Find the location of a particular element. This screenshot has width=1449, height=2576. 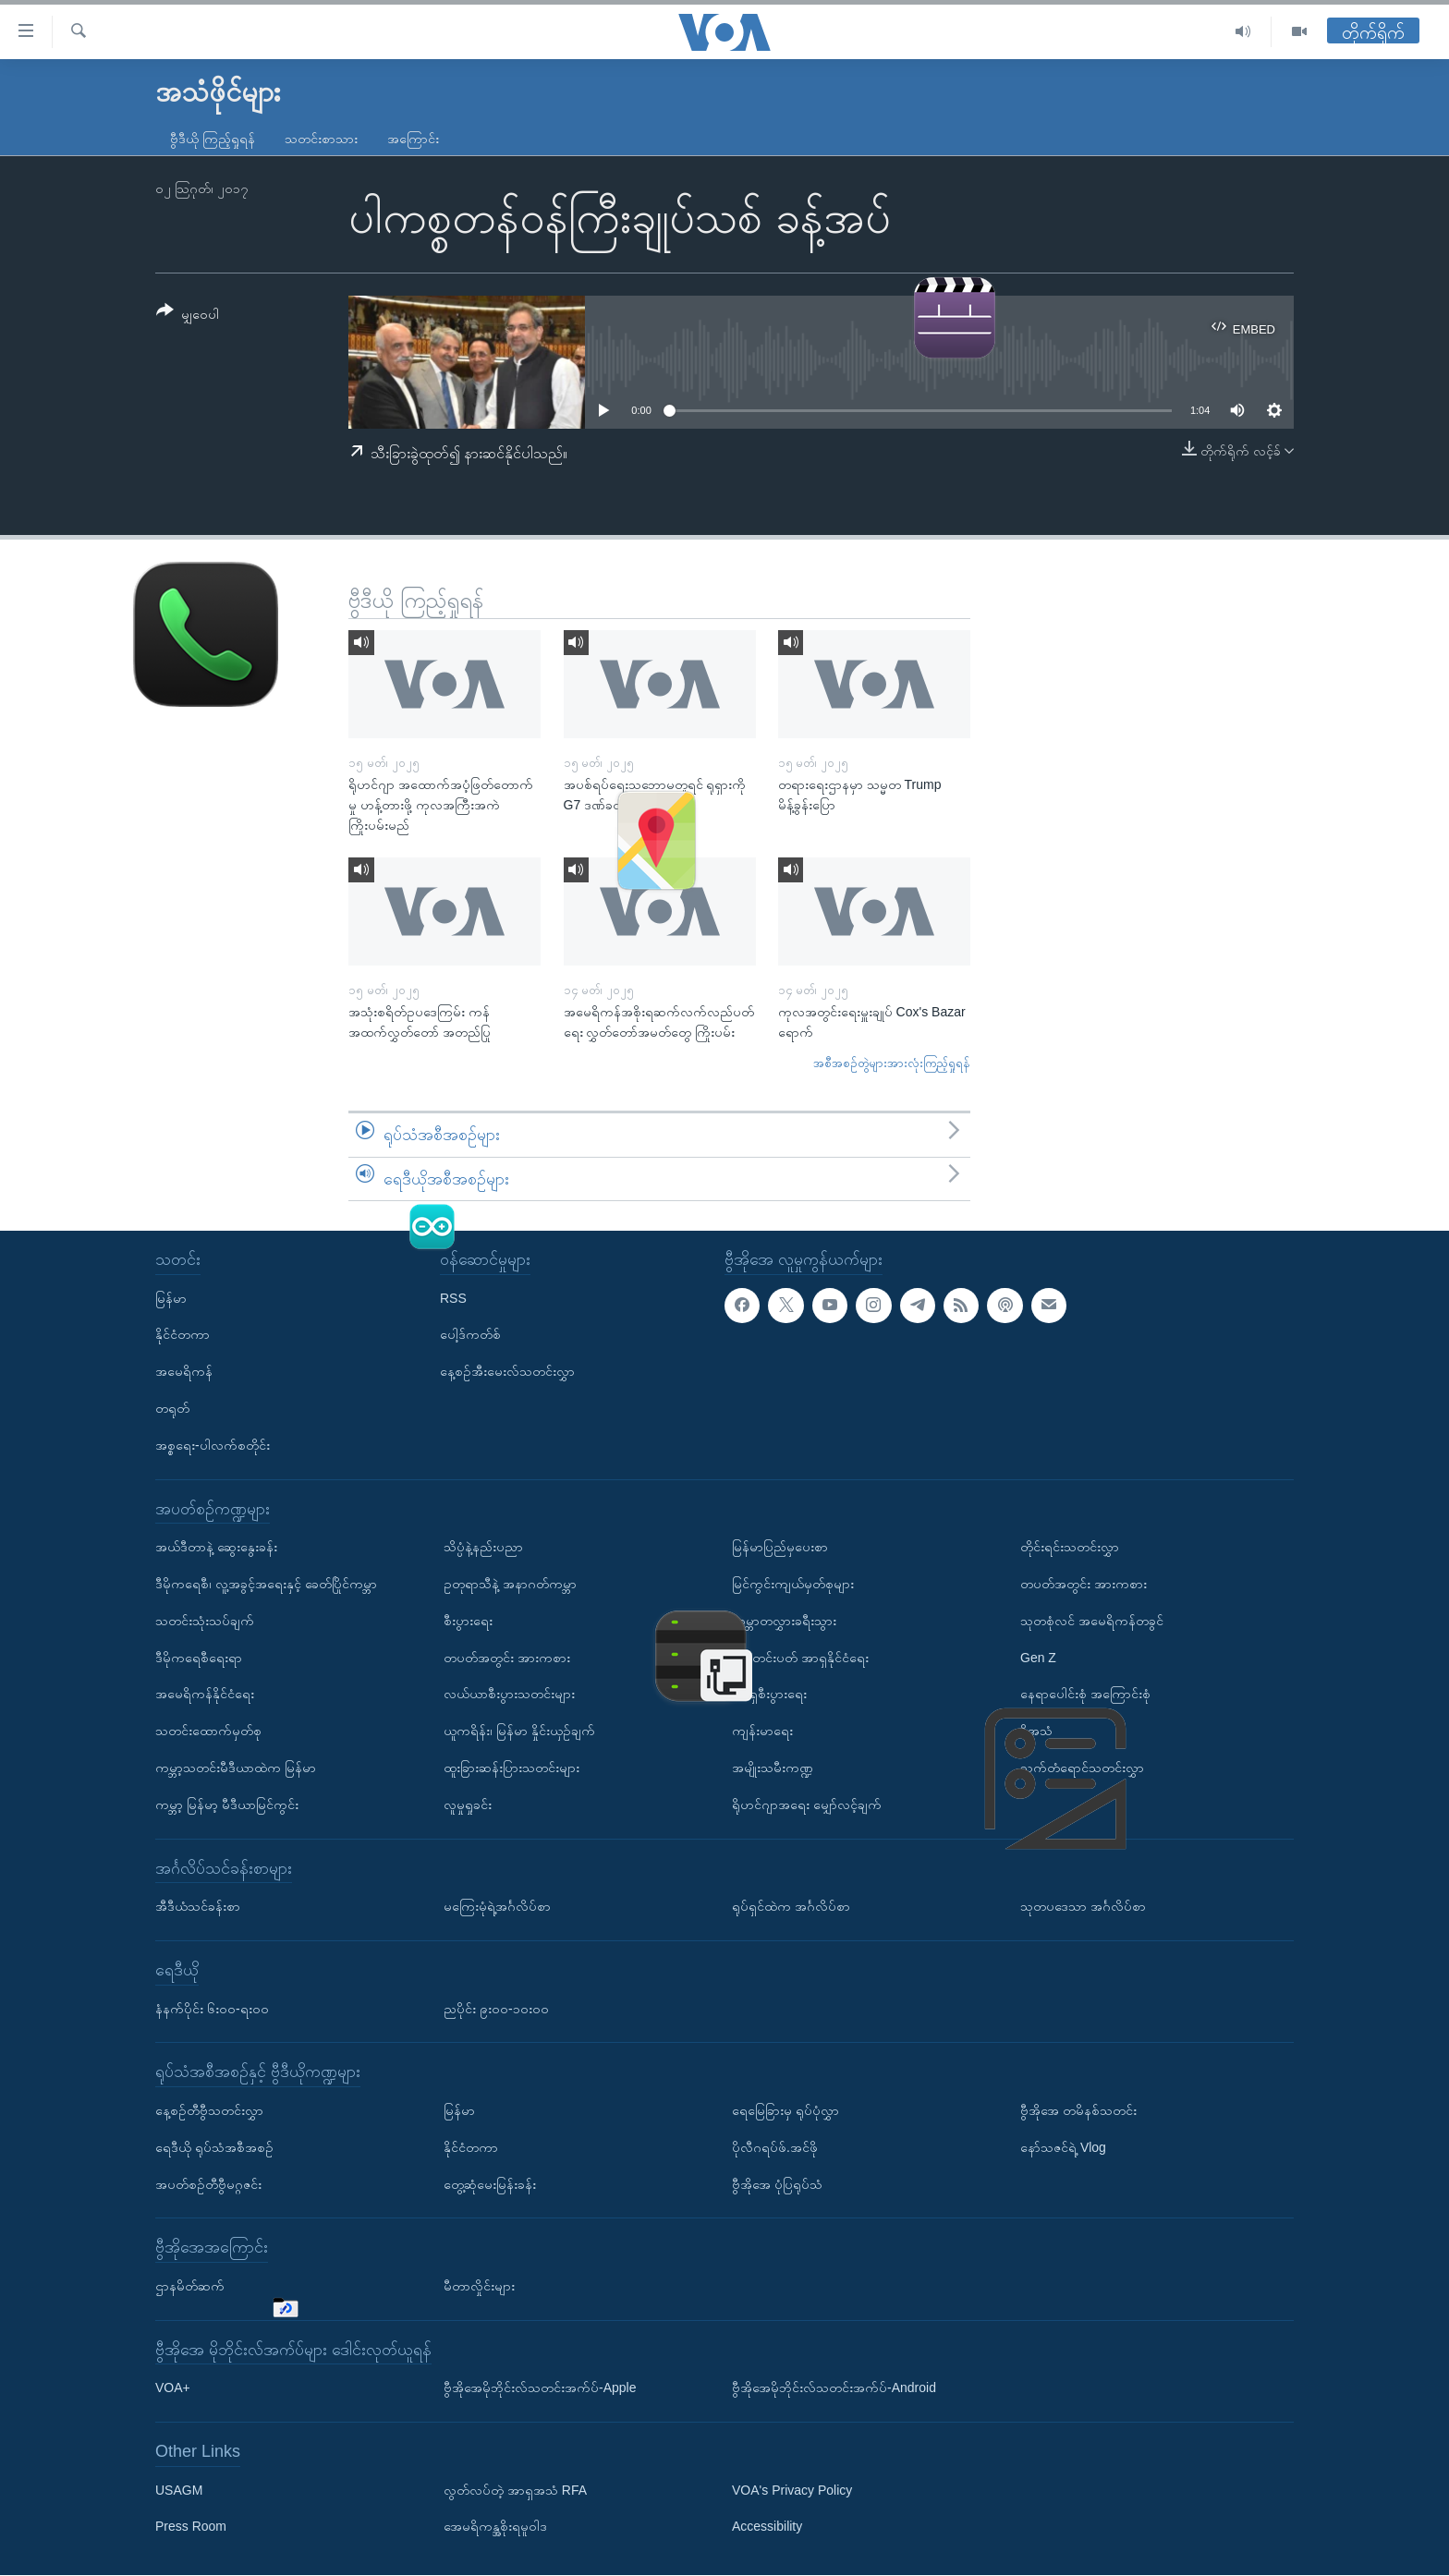

open pitivi video editor is located at coordinates (955, 318).